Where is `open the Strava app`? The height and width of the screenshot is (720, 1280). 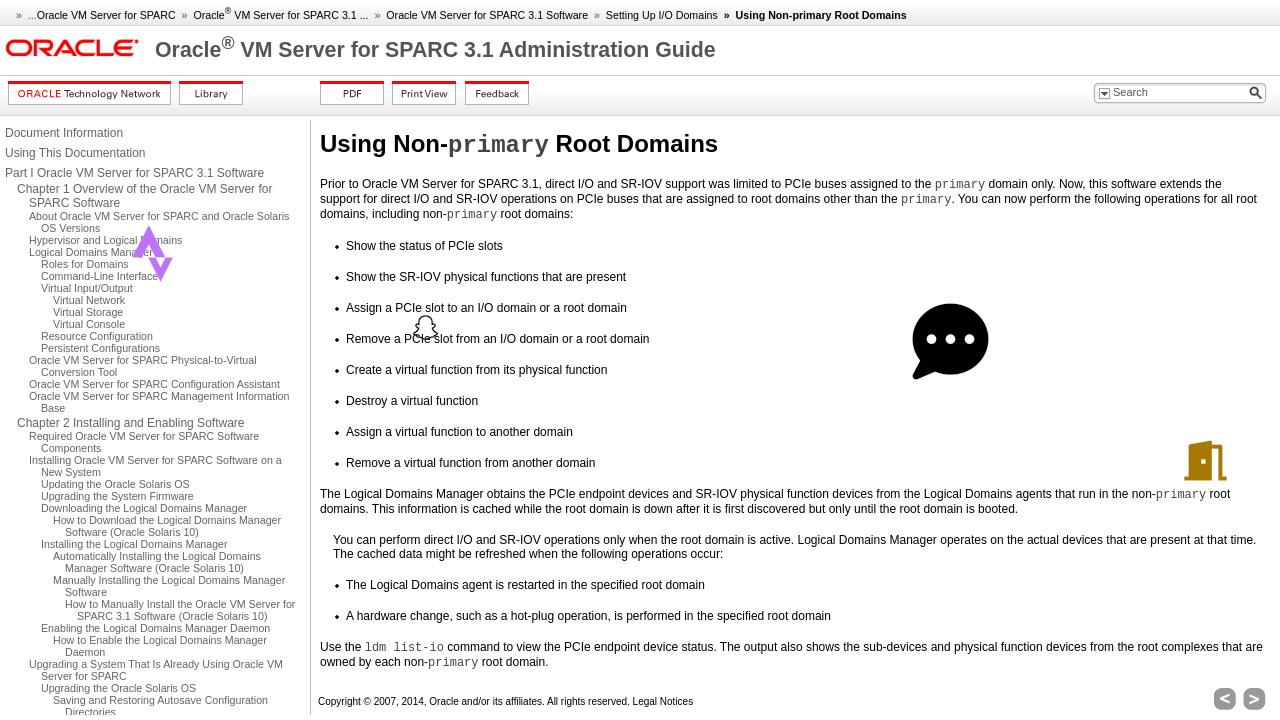 open the Strava app is located at coordinates (152, 253).